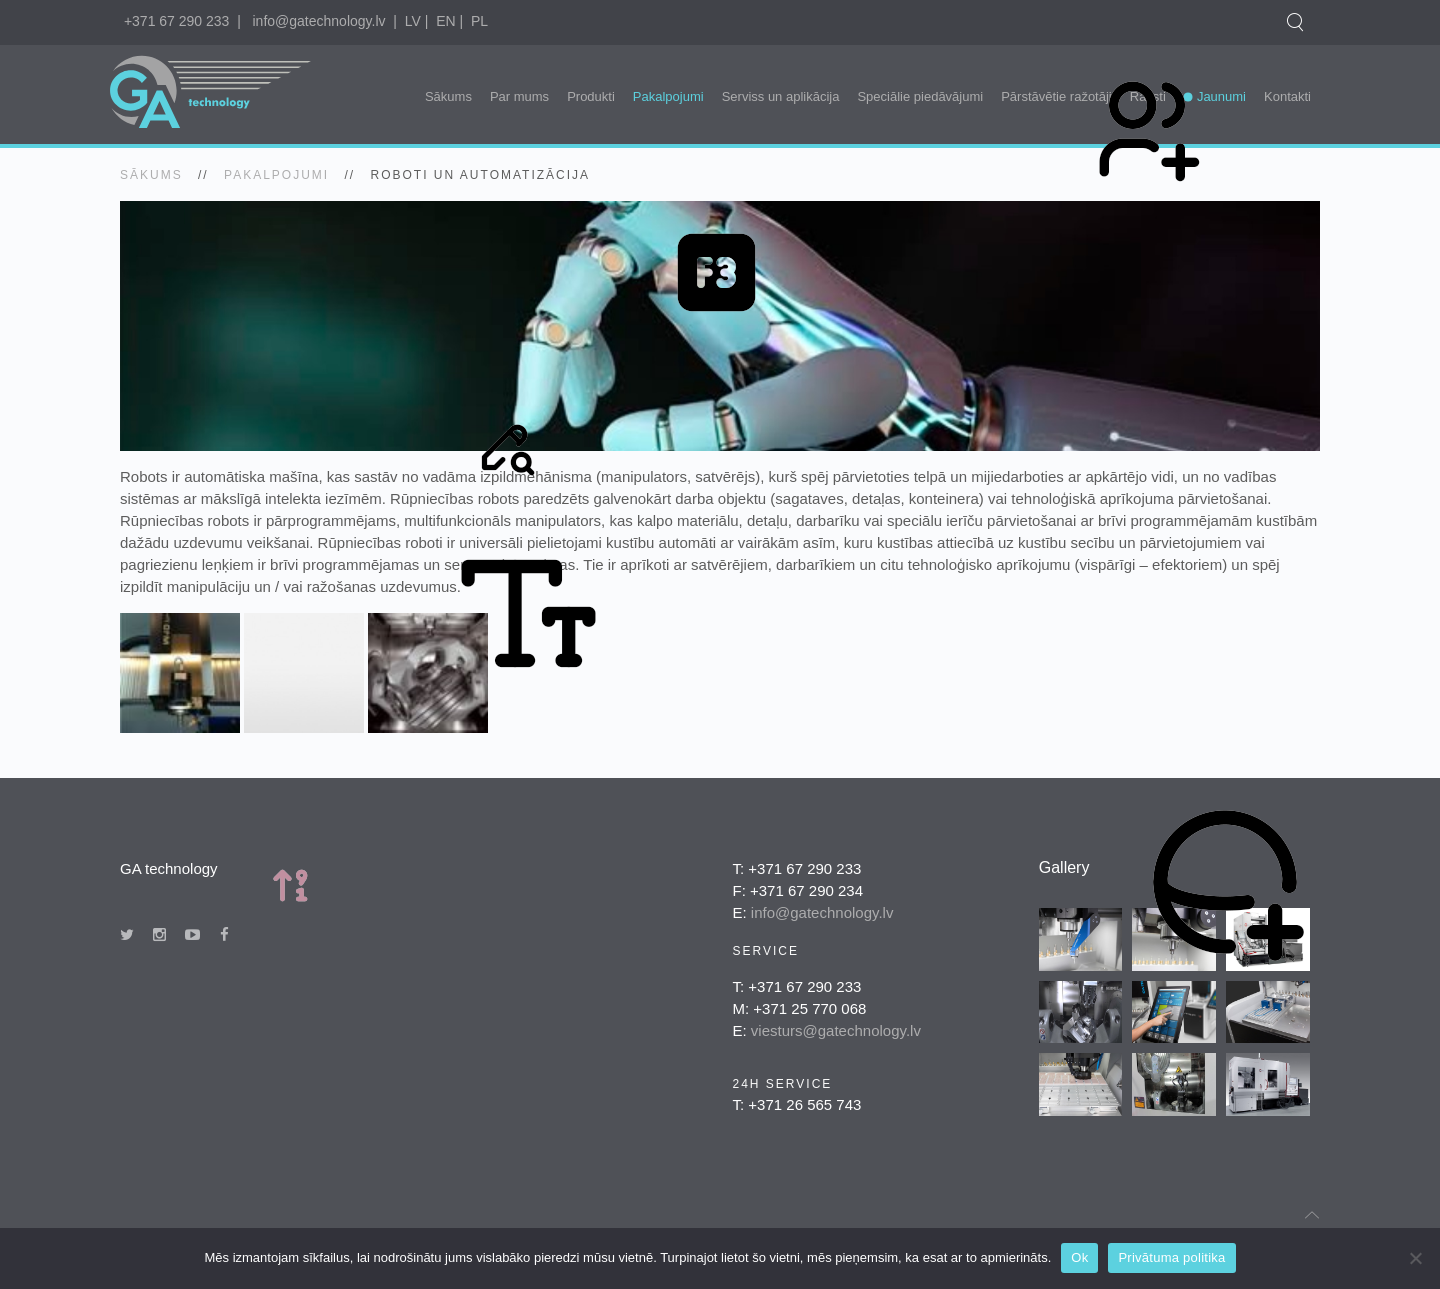 This screenshot has width=1440, height=1289. I want to click on add a new team member, so click(1147, 129).